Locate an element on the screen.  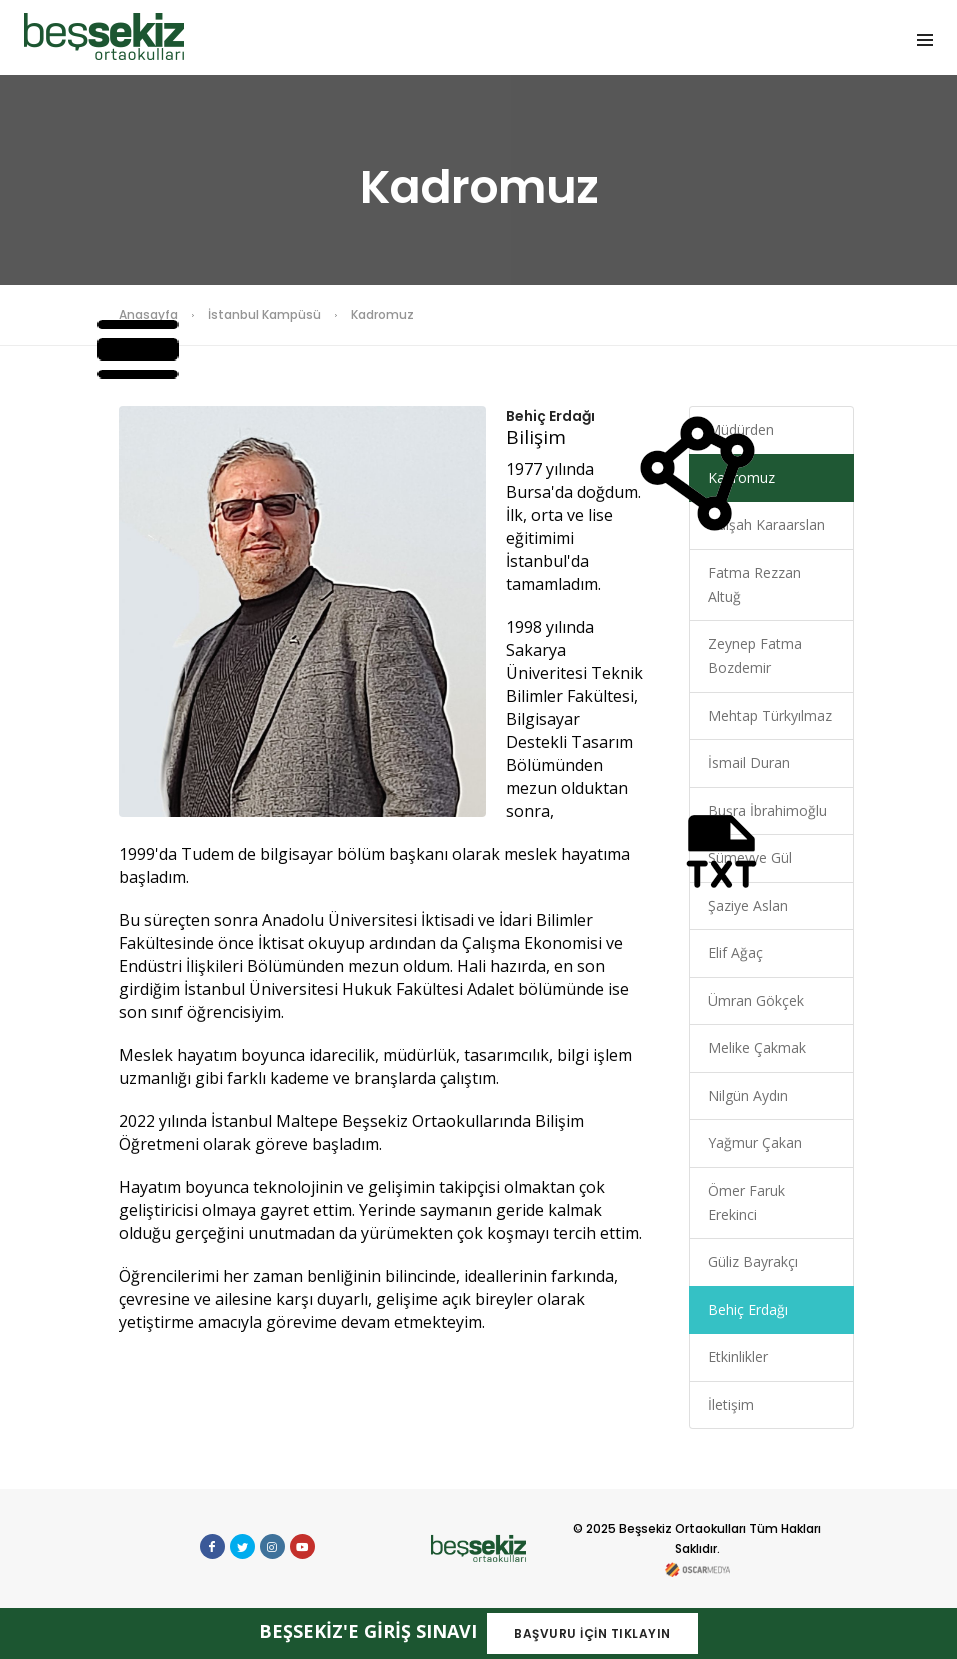
switch to daily calendar view is located at coordinates (138, 347).